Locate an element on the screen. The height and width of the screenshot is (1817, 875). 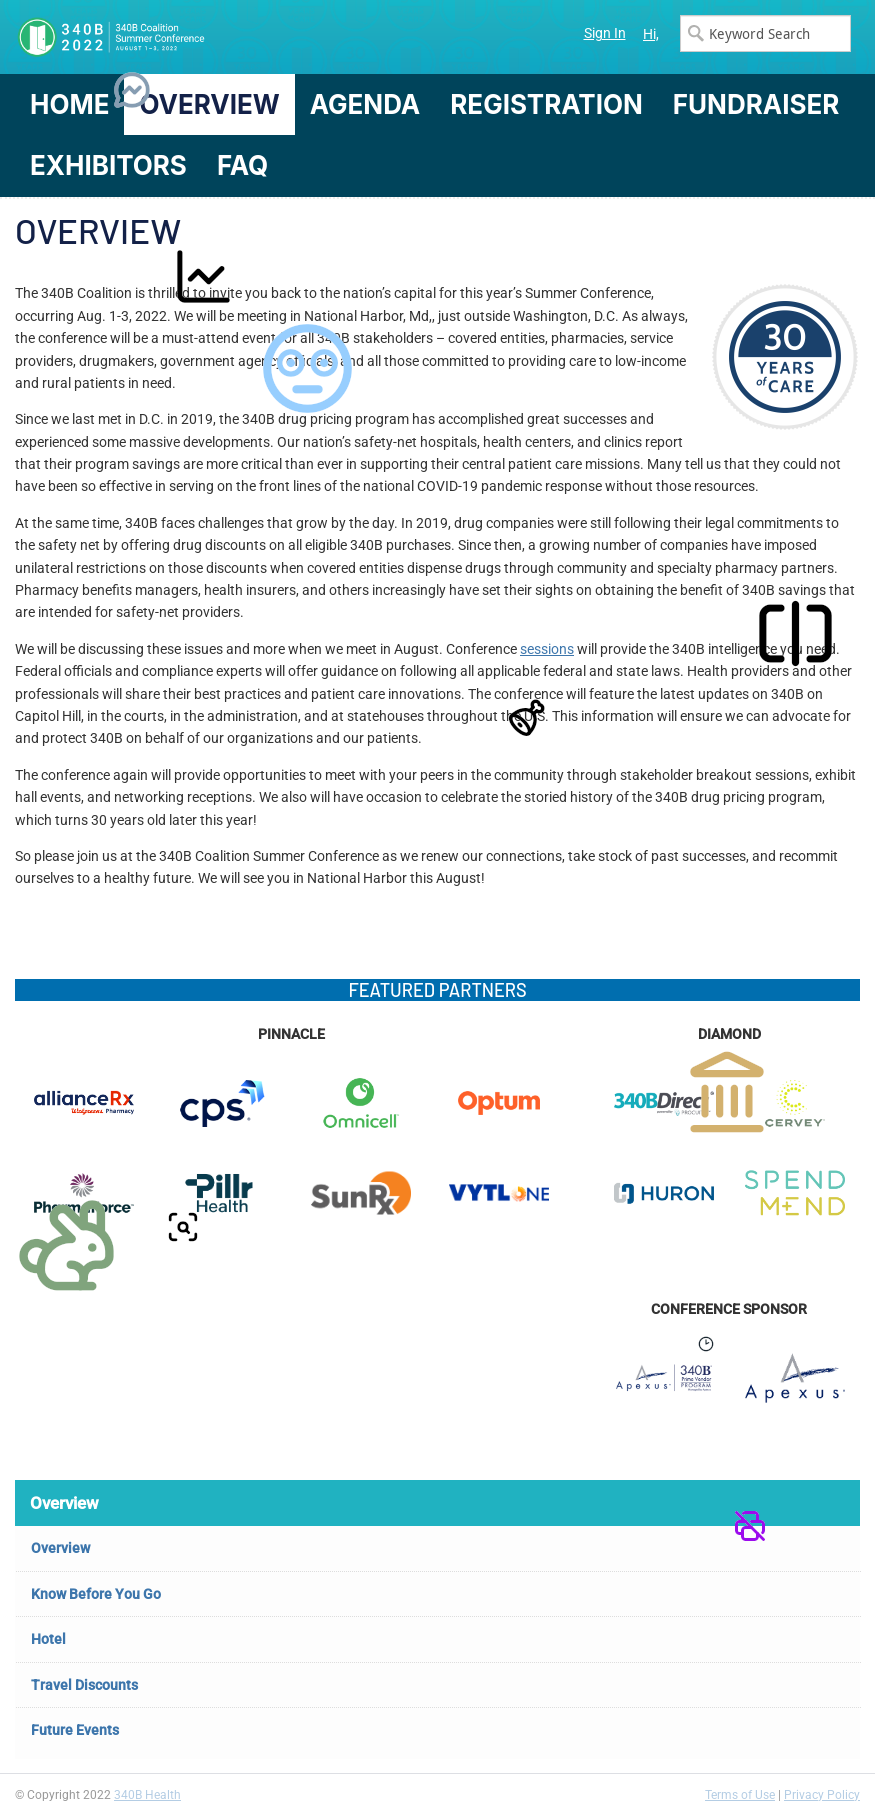
scan to search or identify an item is located at coordinates (183, 1227).